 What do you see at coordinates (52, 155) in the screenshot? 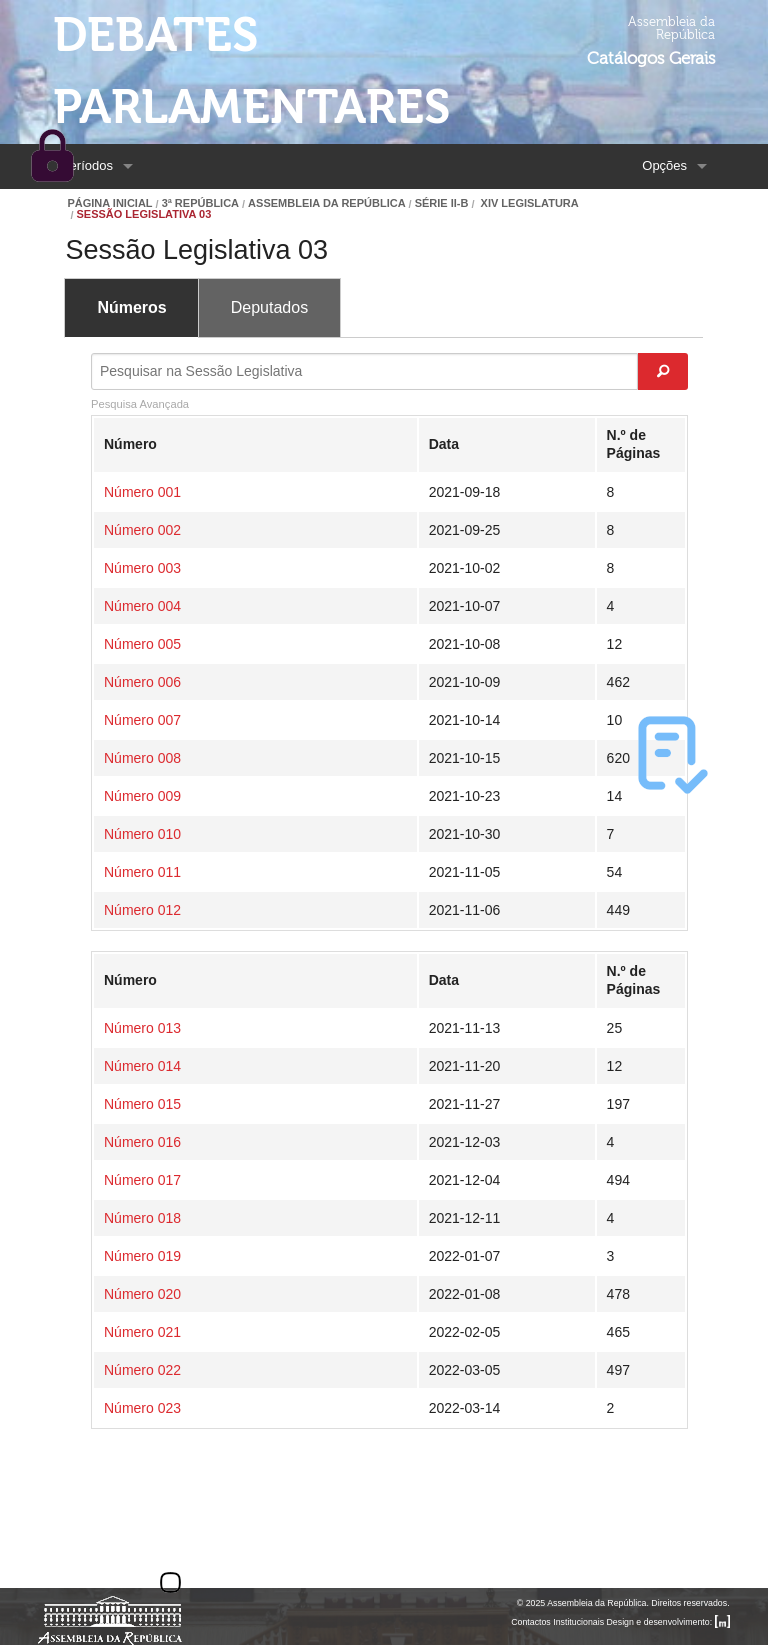
I see `indicates a locked or secured item` at bounding box center [52, 155].